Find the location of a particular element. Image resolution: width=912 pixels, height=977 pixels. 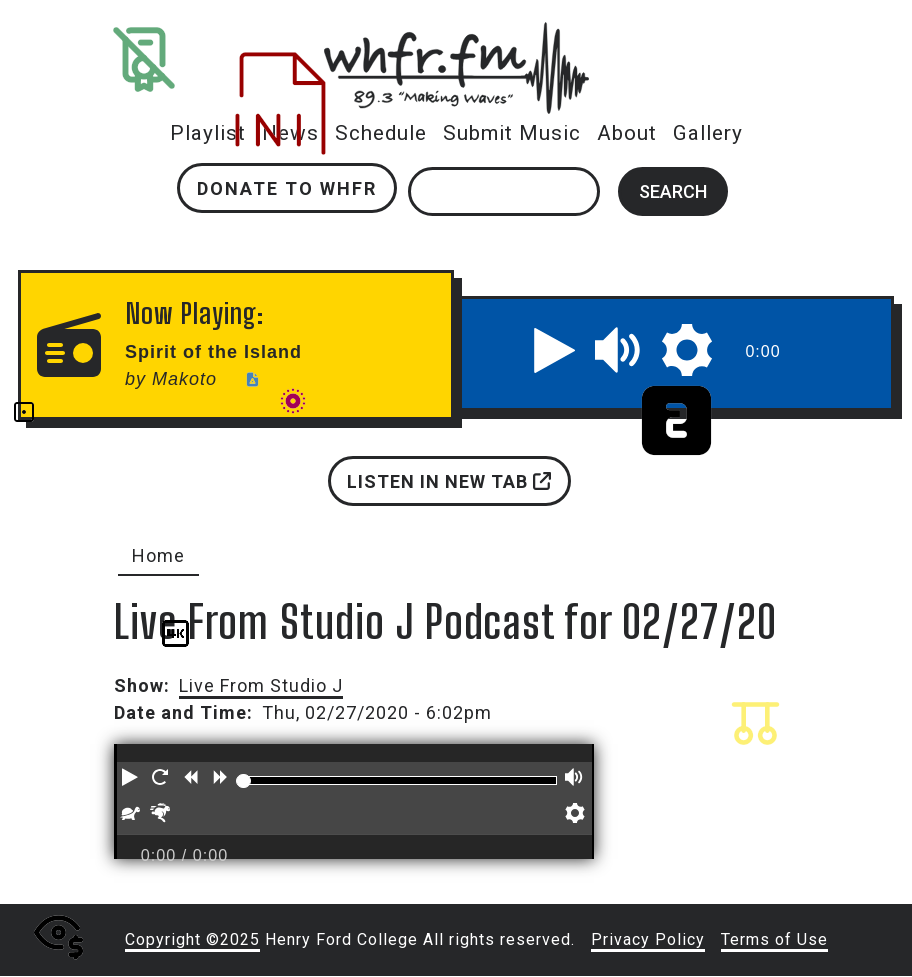

switch to 4k video resolution is located at coordinates (175, 633).